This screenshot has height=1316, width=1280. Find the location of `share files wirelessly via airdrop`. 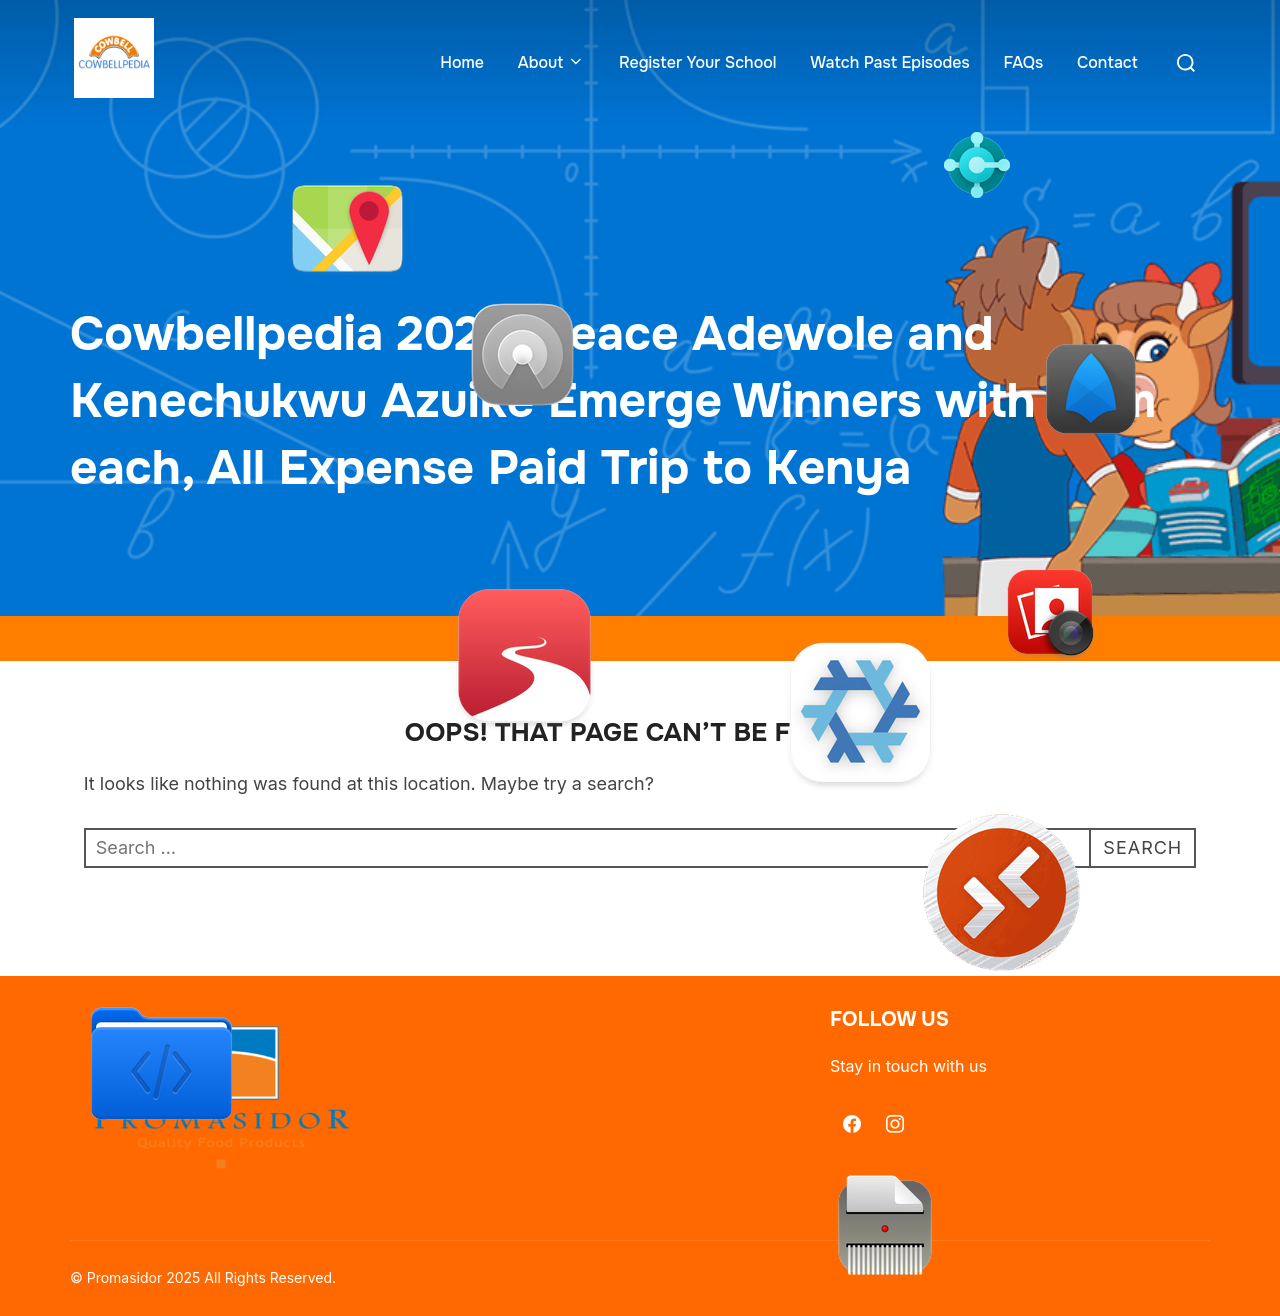

share files wirelessly via airdrop is located at coordinates (522, 354).